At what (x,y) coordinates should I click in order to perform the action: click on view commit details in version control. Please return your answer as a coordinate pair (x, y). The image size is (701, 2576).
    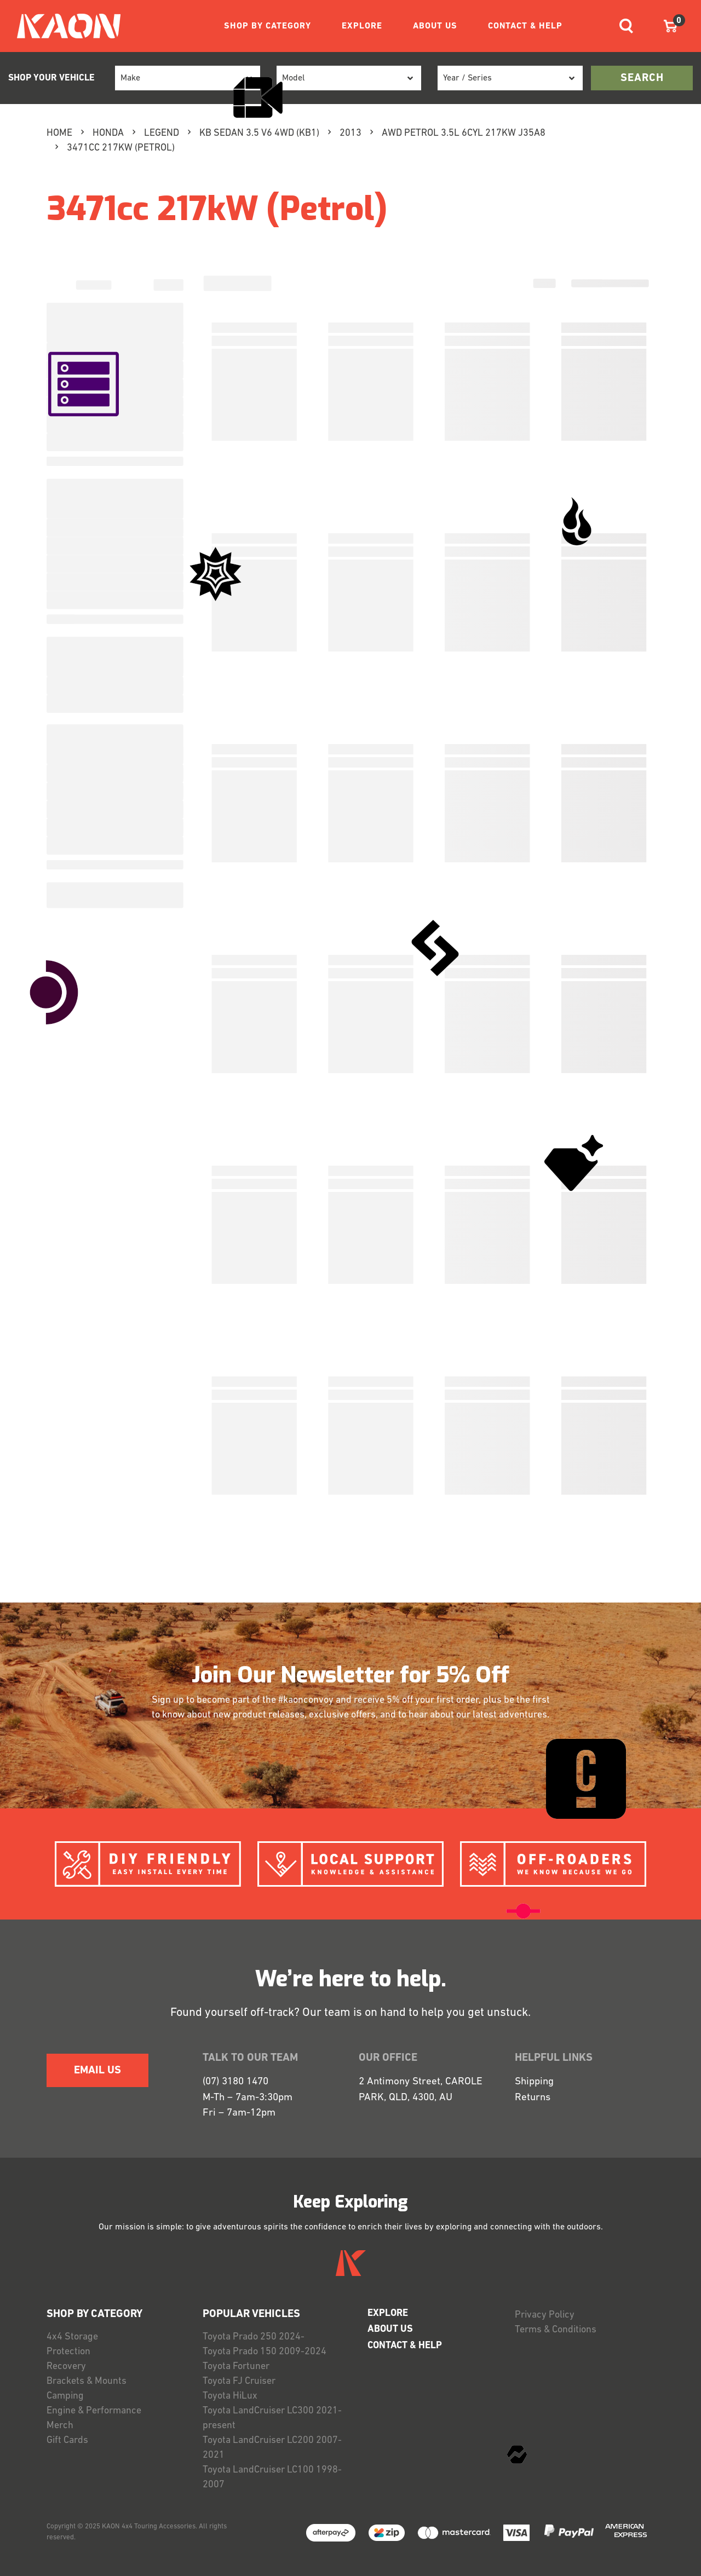
    Looking at the image, I should click on (523, 1911).